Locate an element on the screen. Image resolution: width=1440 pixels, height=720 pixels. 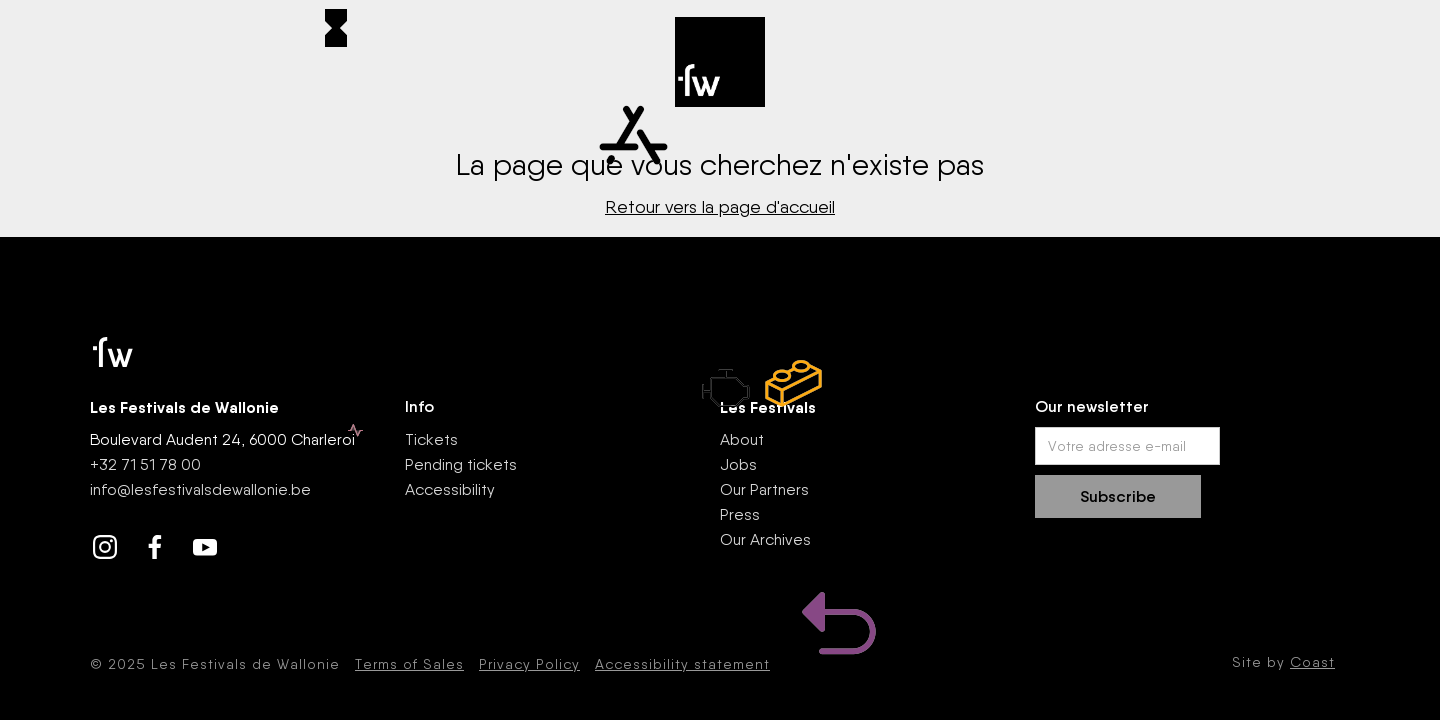
indicates a process is in progress or loading is located at coordinates (336, 28).